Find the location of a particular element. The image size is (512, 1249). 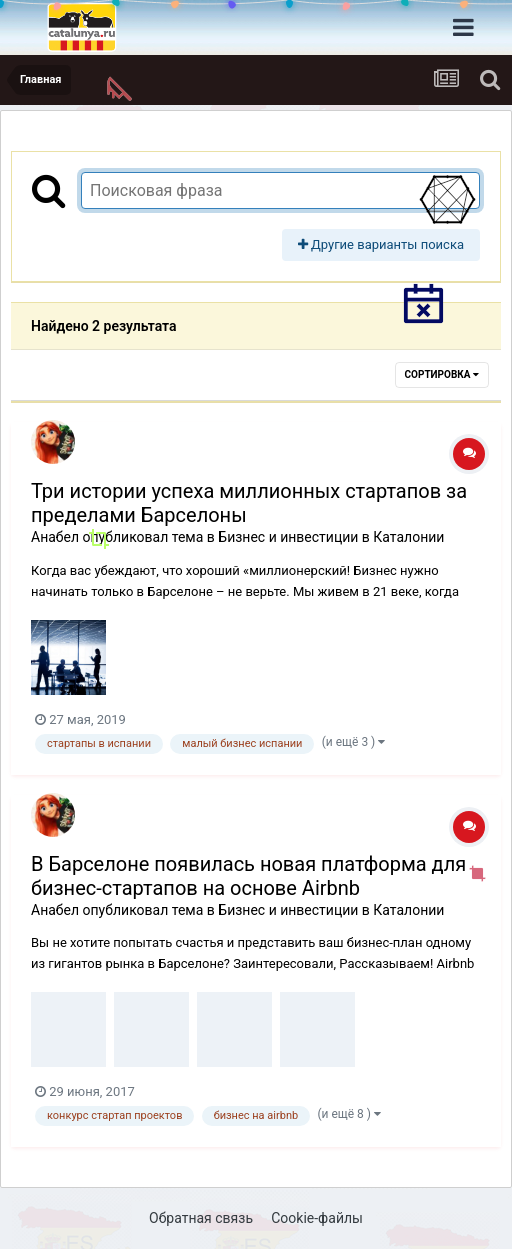

cancel or delete a scheduled event is located at coordinates (423, 305).